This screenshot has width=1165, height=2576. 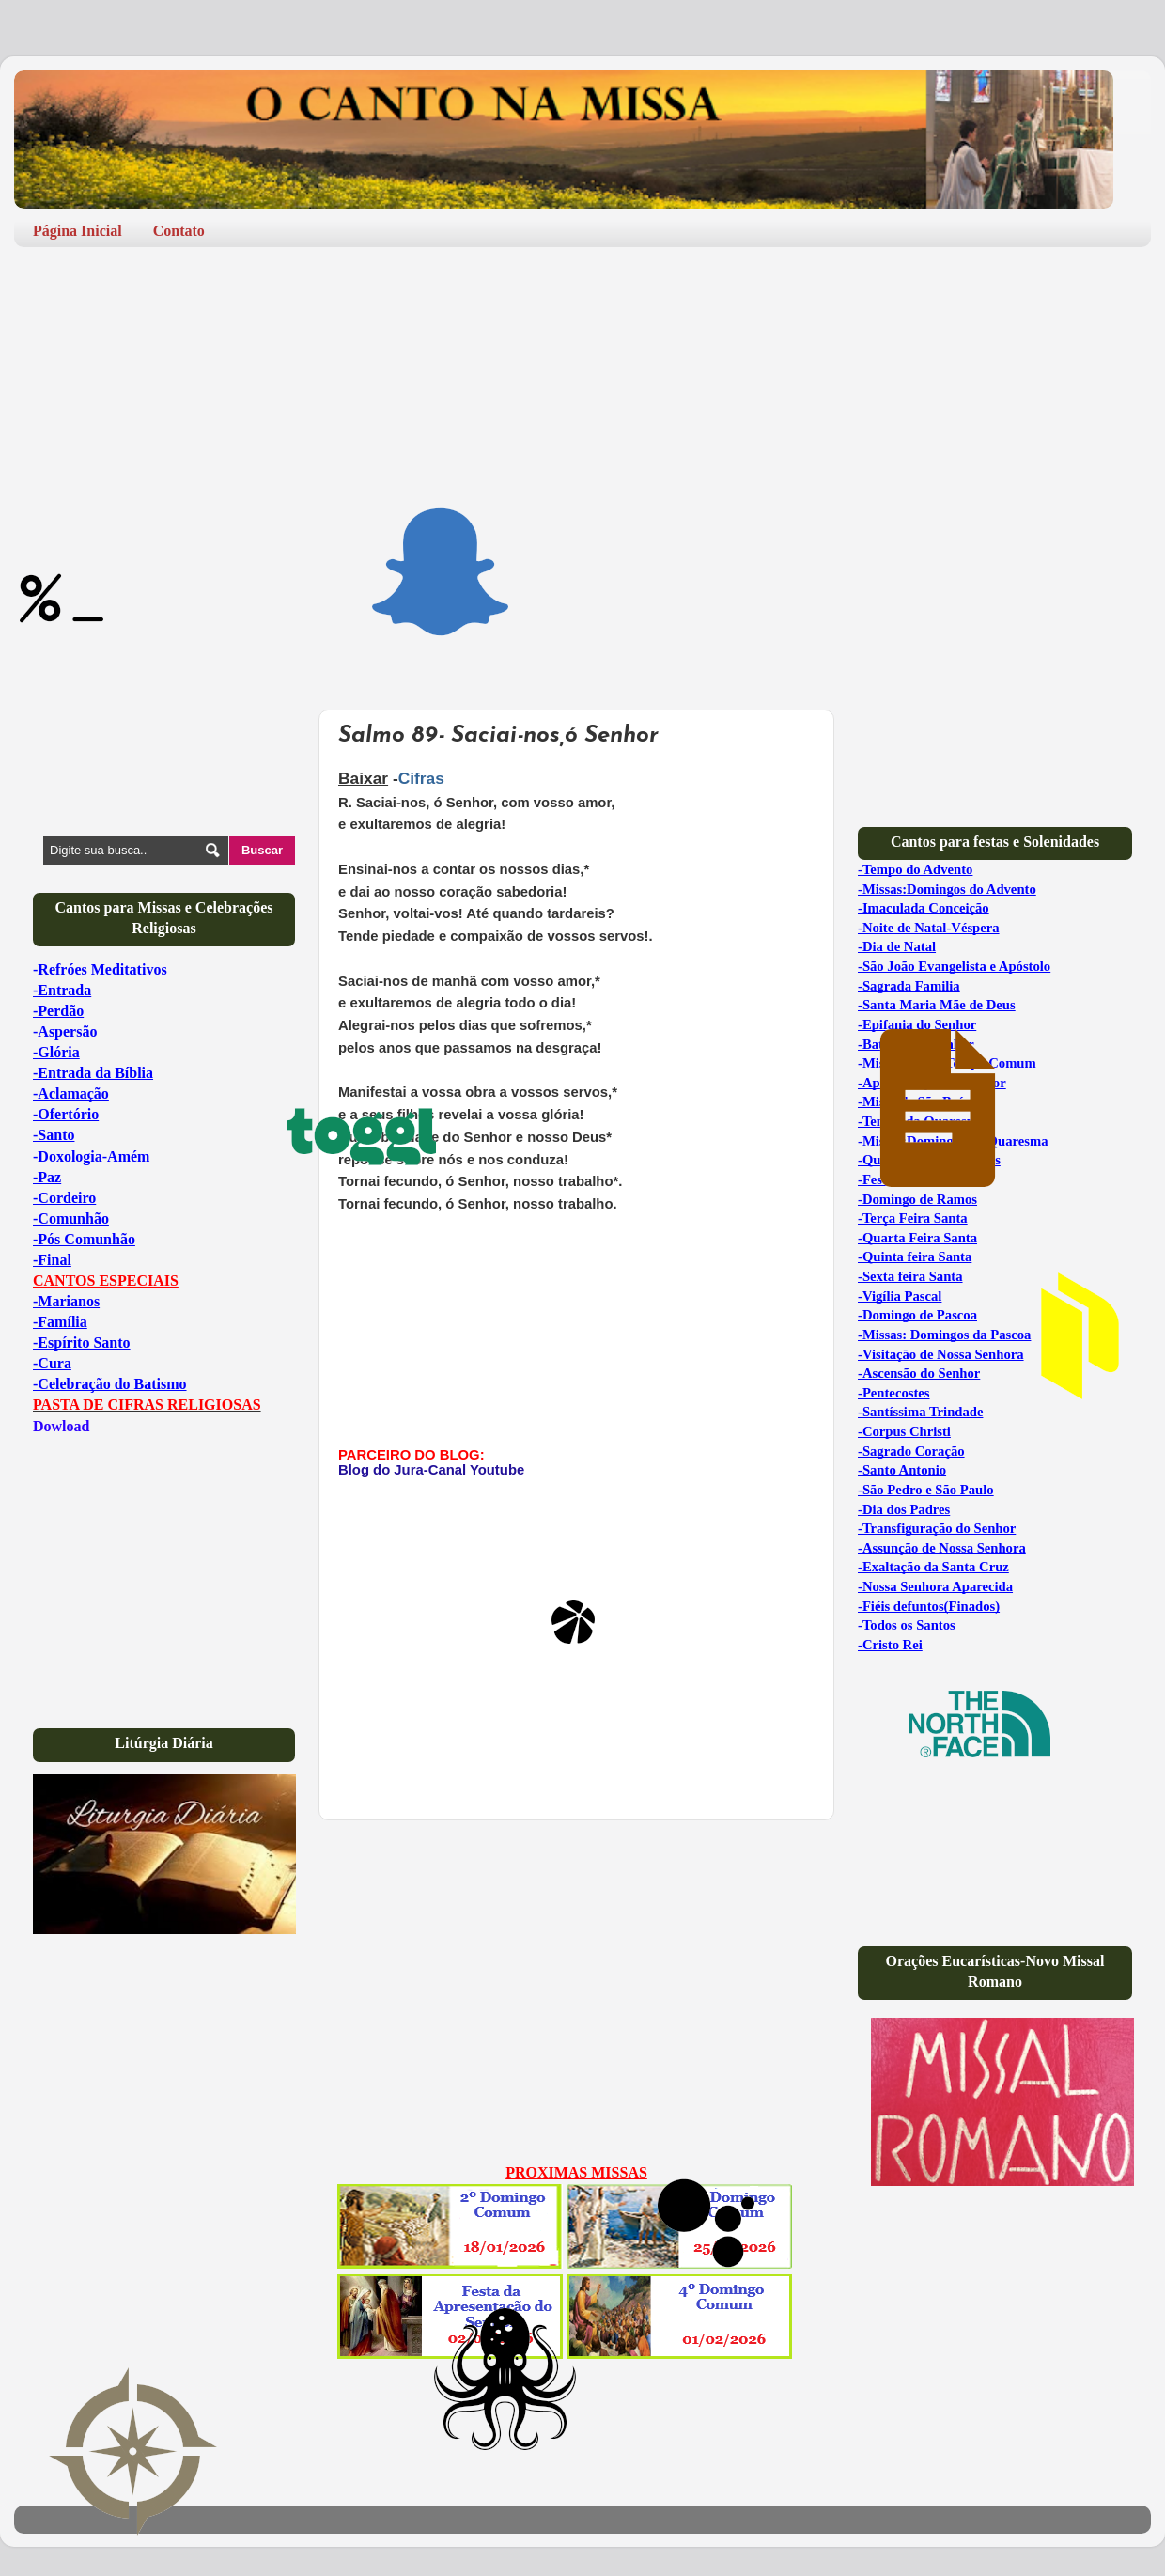 I want to click on testing library logo, so click(x=505, y=2379).